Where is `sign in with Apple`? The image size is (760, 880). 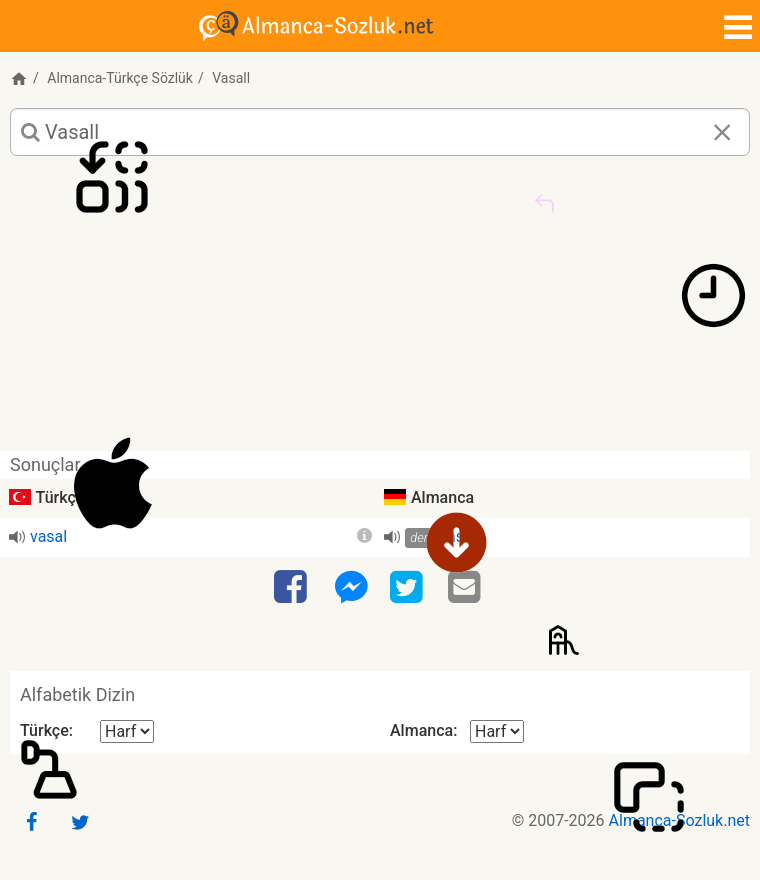 sign in with Apple is located at coordinates (113, 483).